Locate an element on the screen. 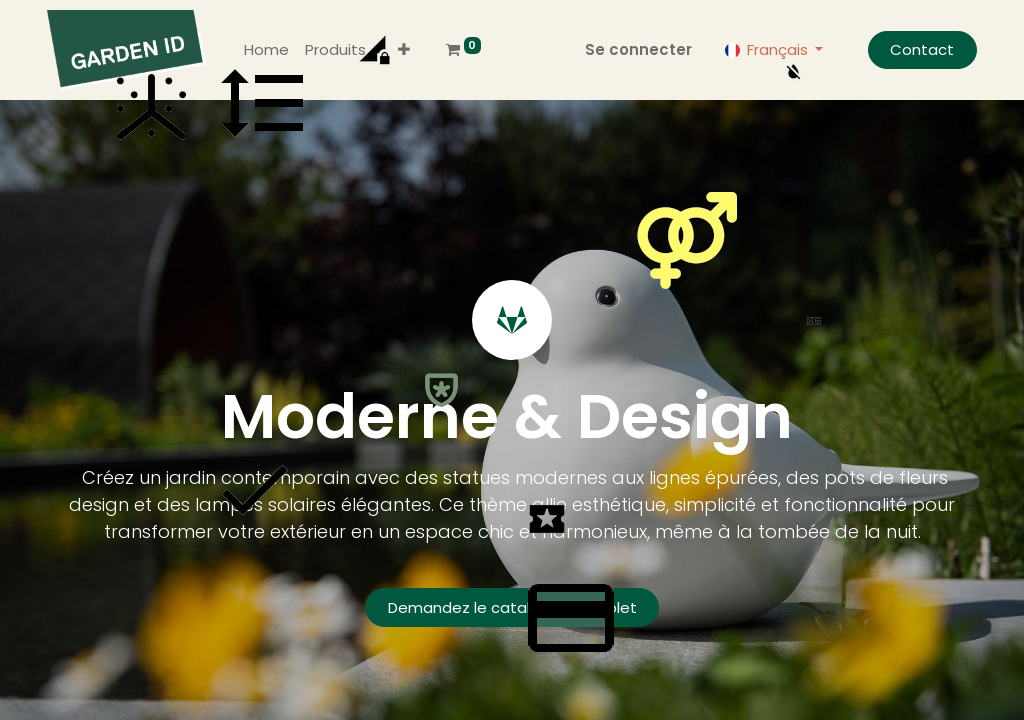 The height and width of the screenshot is (720, 1024). manage payment methods is located at coordinates (571, 618).